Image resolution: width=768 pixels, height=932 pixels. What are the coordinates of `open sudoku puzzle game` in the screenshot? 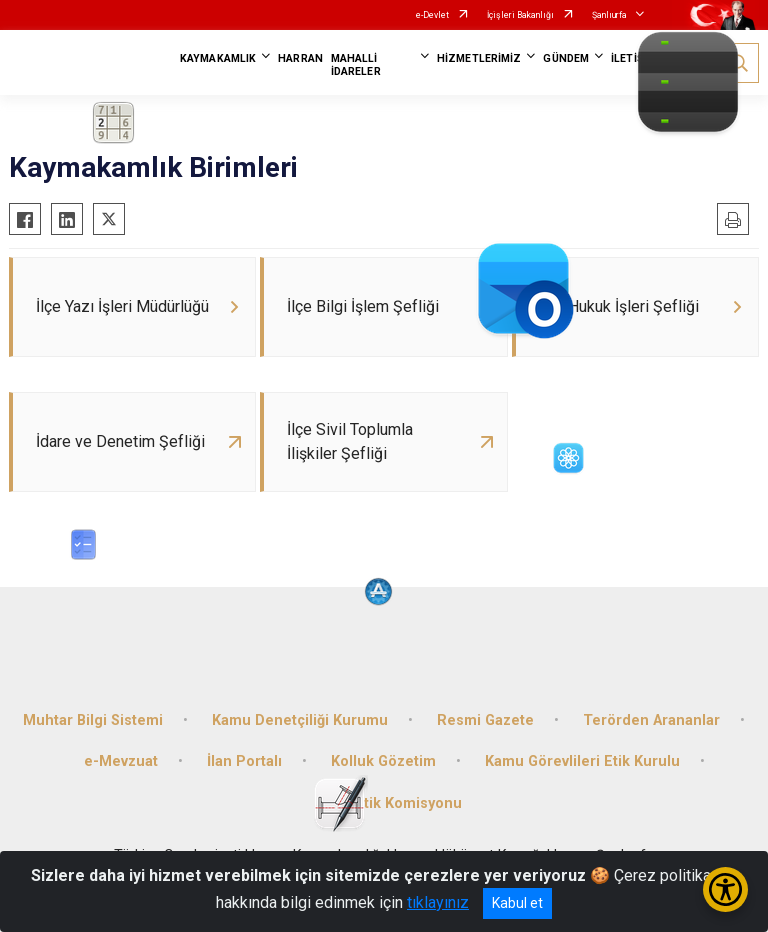 It's located at (113, 122).